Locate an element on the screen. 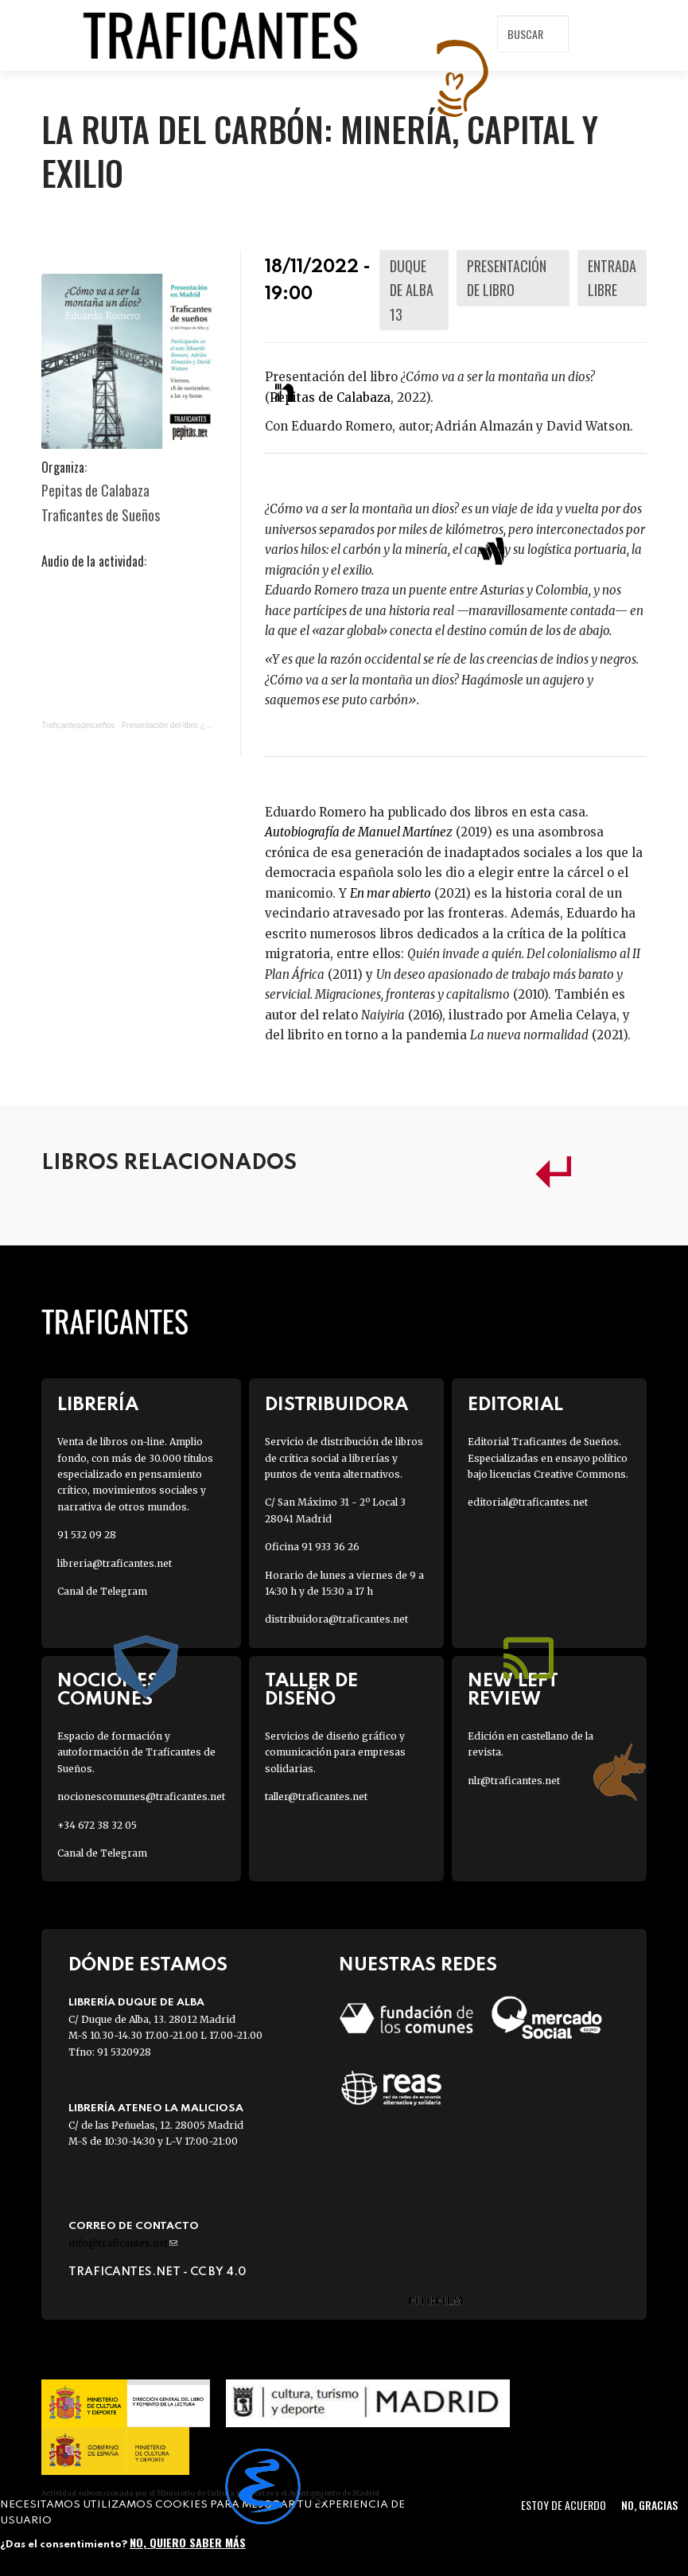 The height and width of the screenshot is (2576, 688). visit Fujifilm's official website or support is located at coordinates (435, 2301).